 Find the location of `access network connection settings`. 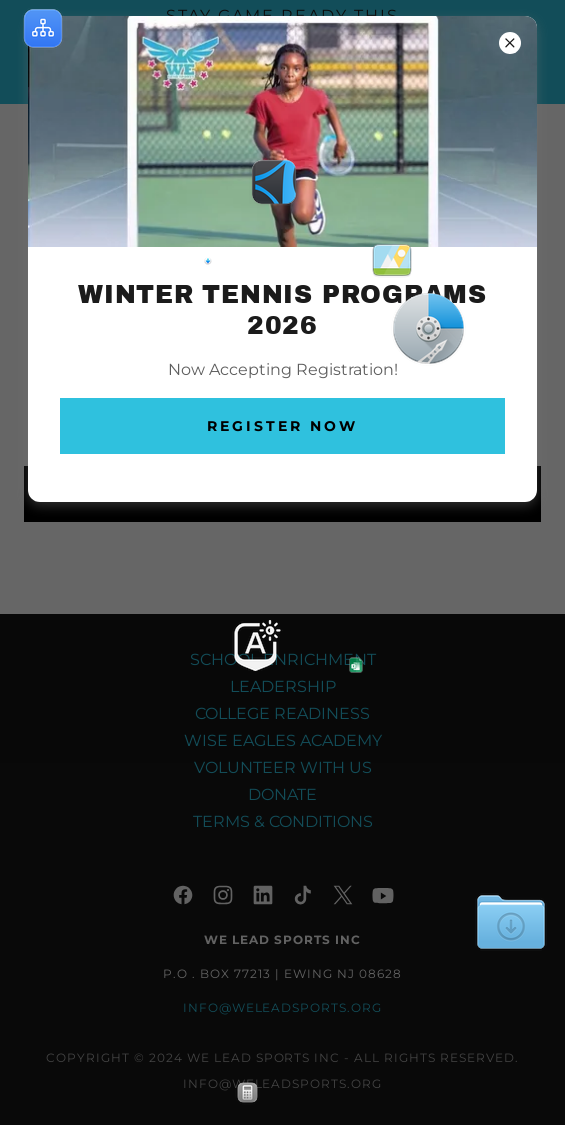

access network connection settings is located at coordinates (43, 29).